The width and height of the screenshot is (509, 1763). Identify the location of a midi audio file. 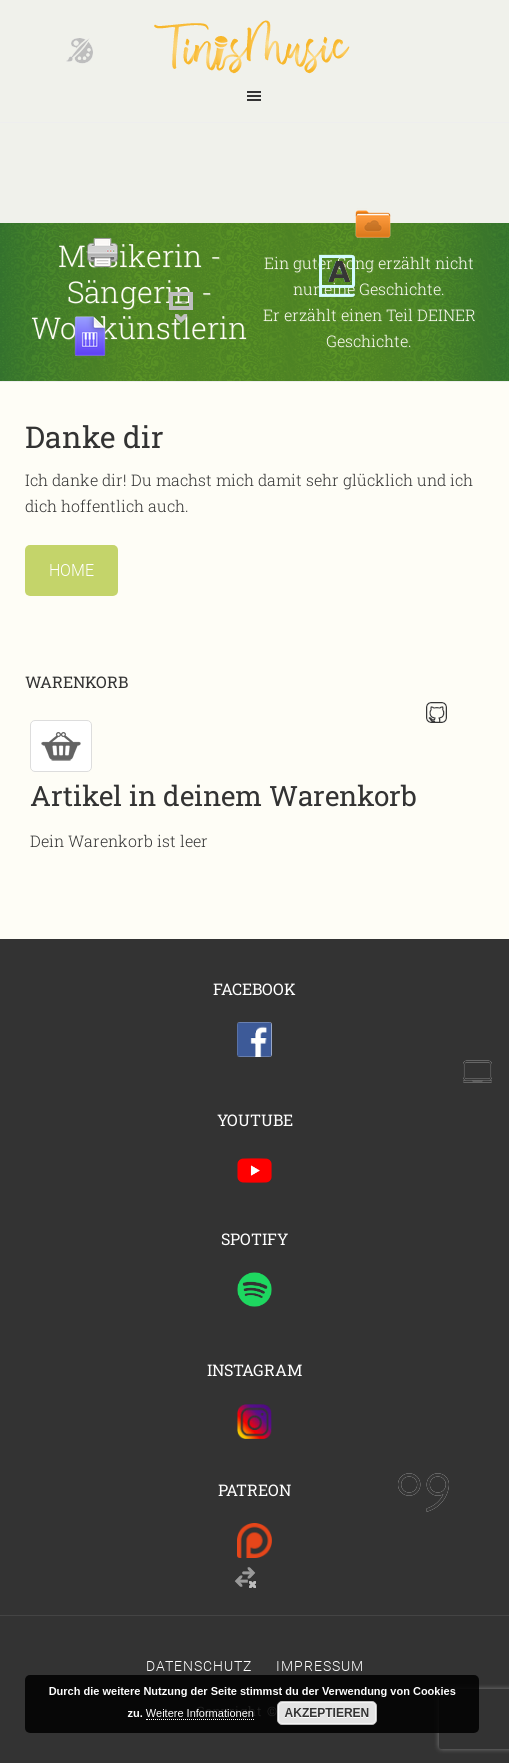
(90, 337).